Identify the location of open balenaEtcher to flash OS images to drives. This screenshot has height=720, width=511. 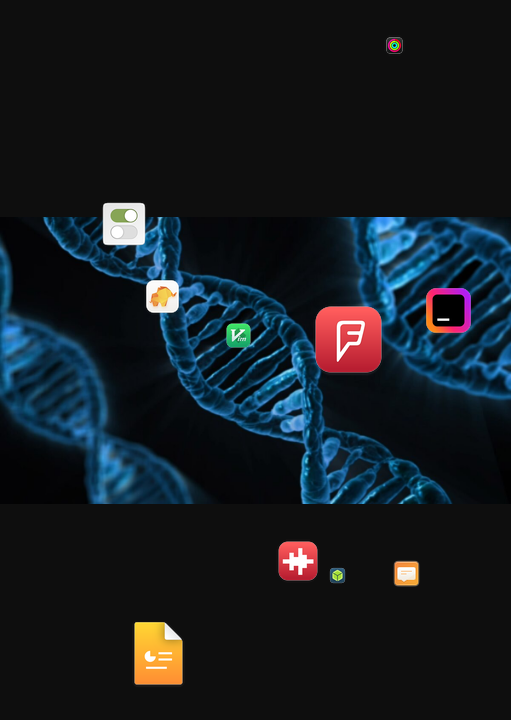
(337, 575).